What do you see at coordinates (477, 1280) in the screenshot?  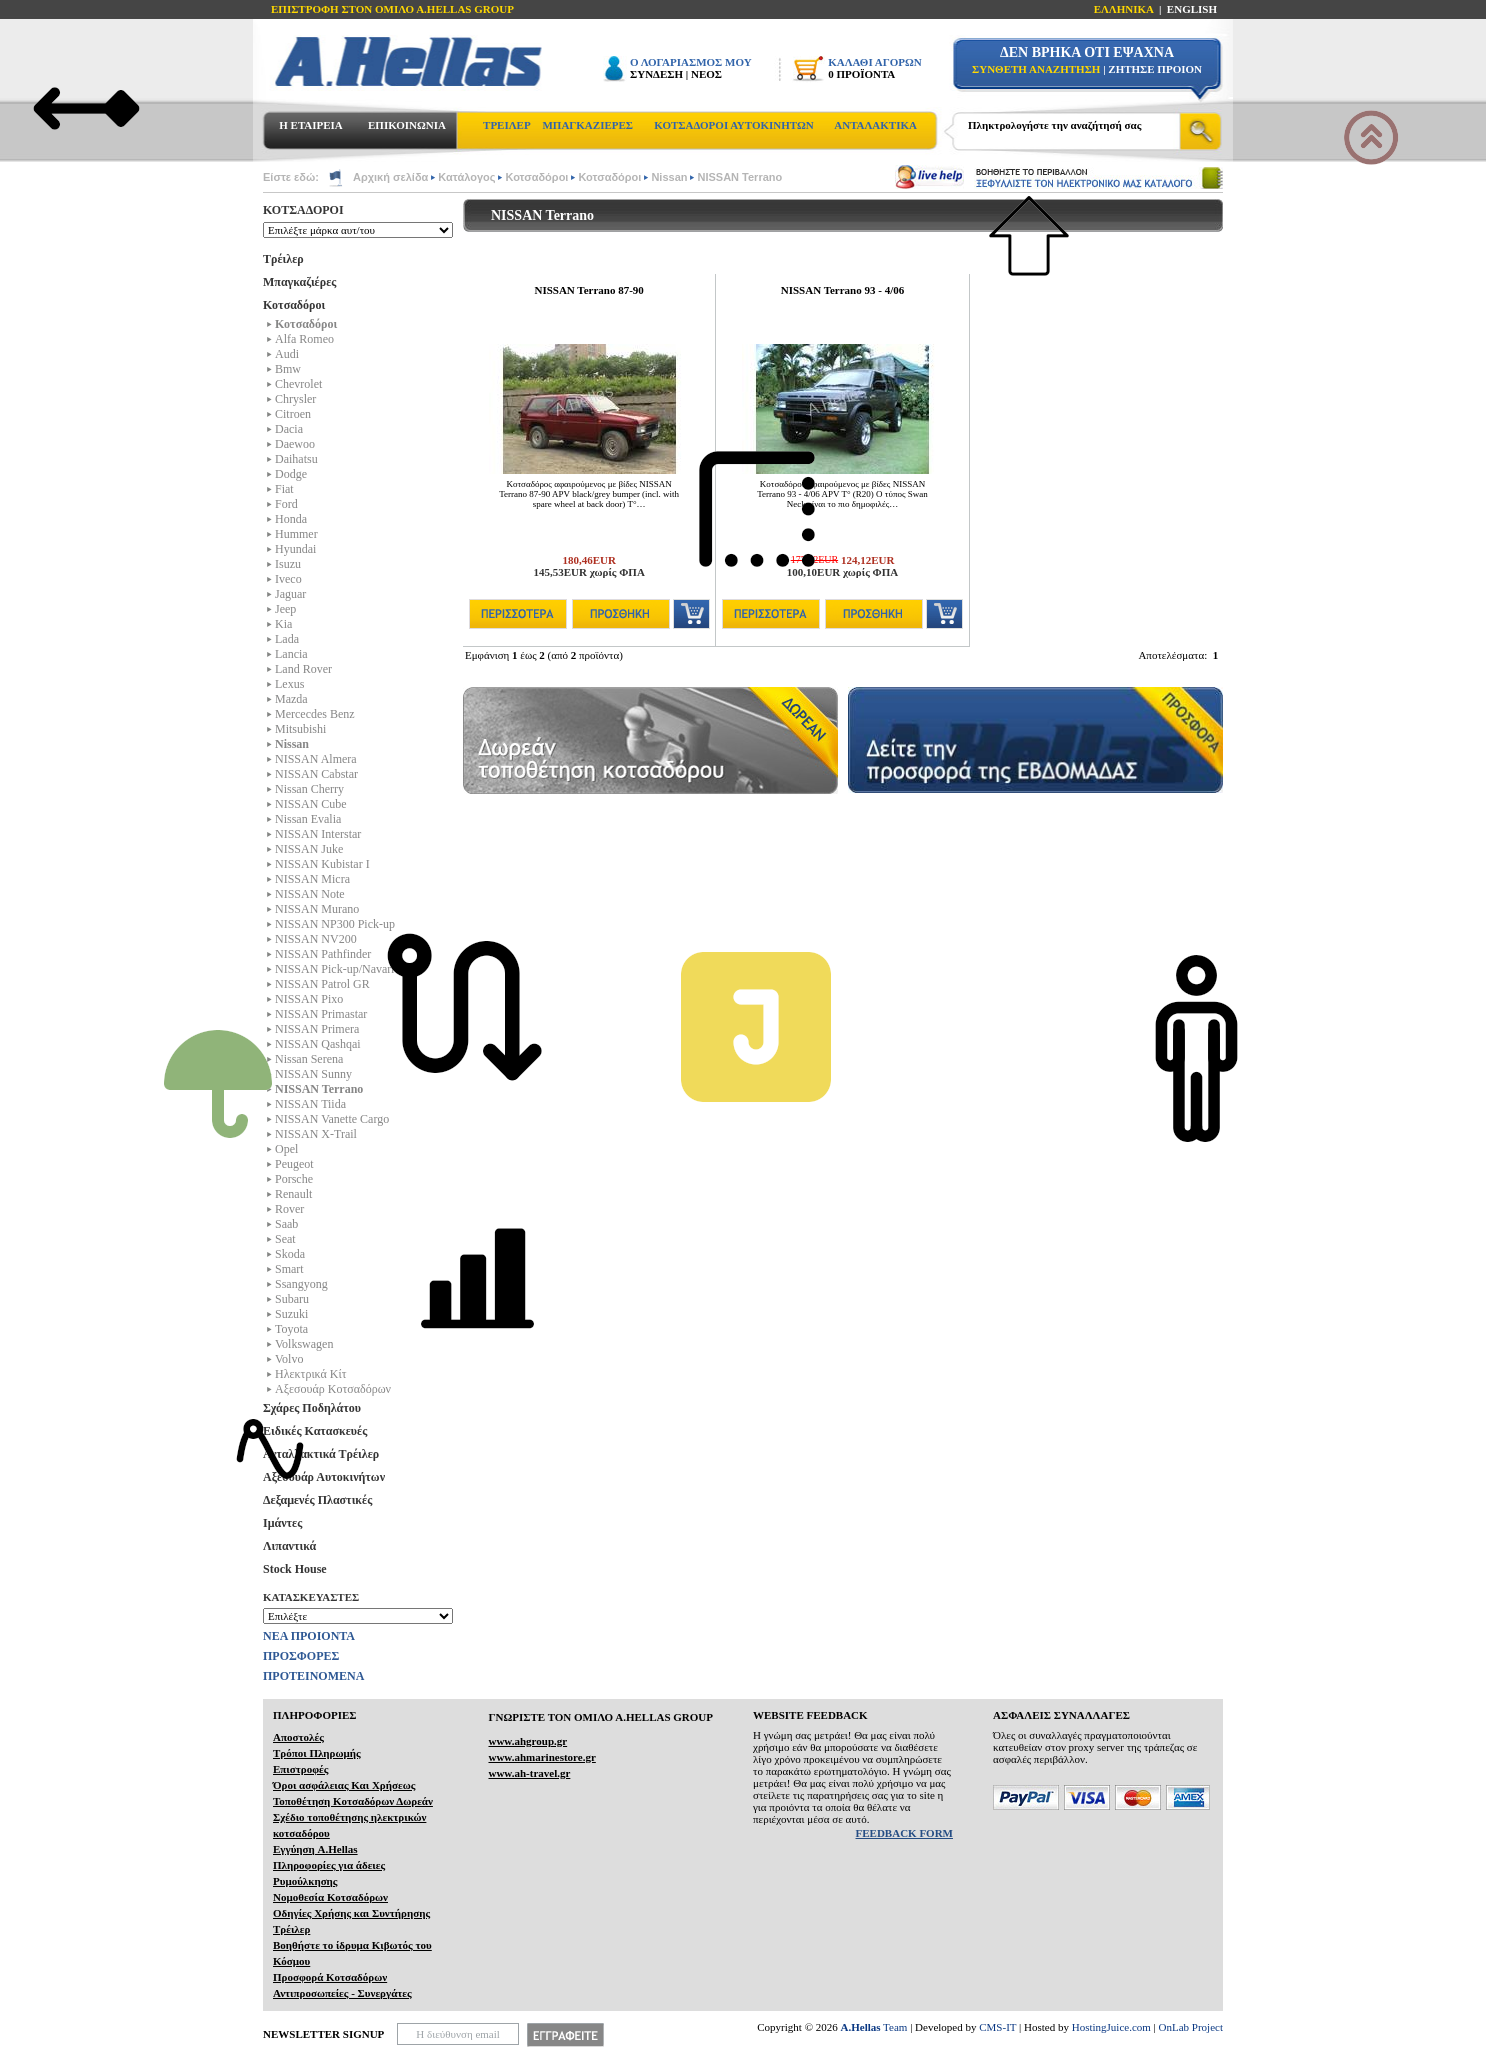 I see `view analytics or statistics` at bounding box center [477, 1280].